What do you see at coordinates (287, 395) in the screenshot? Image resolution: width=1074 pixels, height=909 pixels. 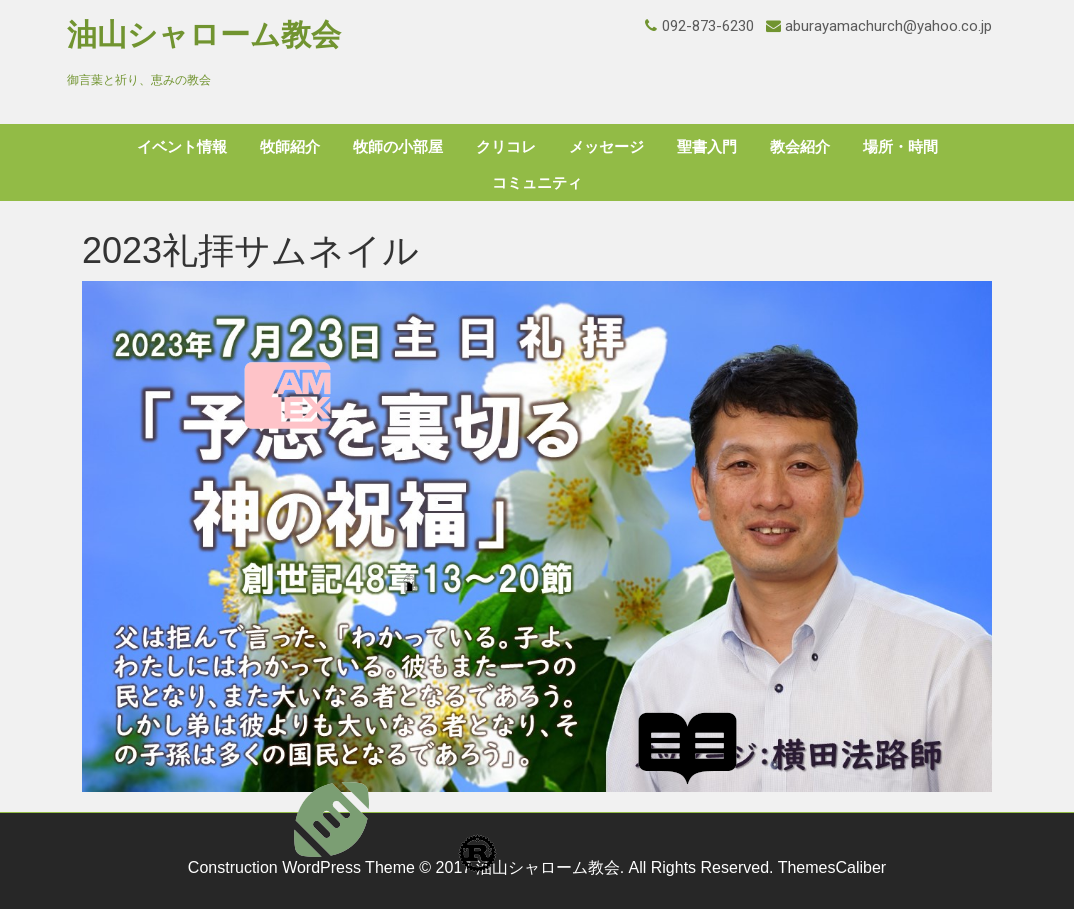 I see `pay with American Express credit card` at bounding box center [287, 395].